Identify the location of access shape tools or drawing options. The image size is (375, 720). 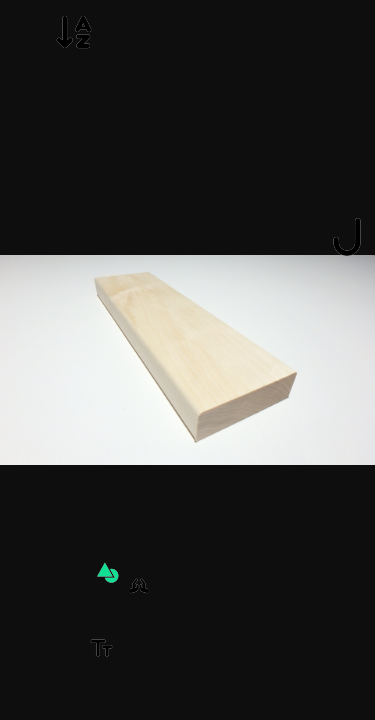
(108, 573).